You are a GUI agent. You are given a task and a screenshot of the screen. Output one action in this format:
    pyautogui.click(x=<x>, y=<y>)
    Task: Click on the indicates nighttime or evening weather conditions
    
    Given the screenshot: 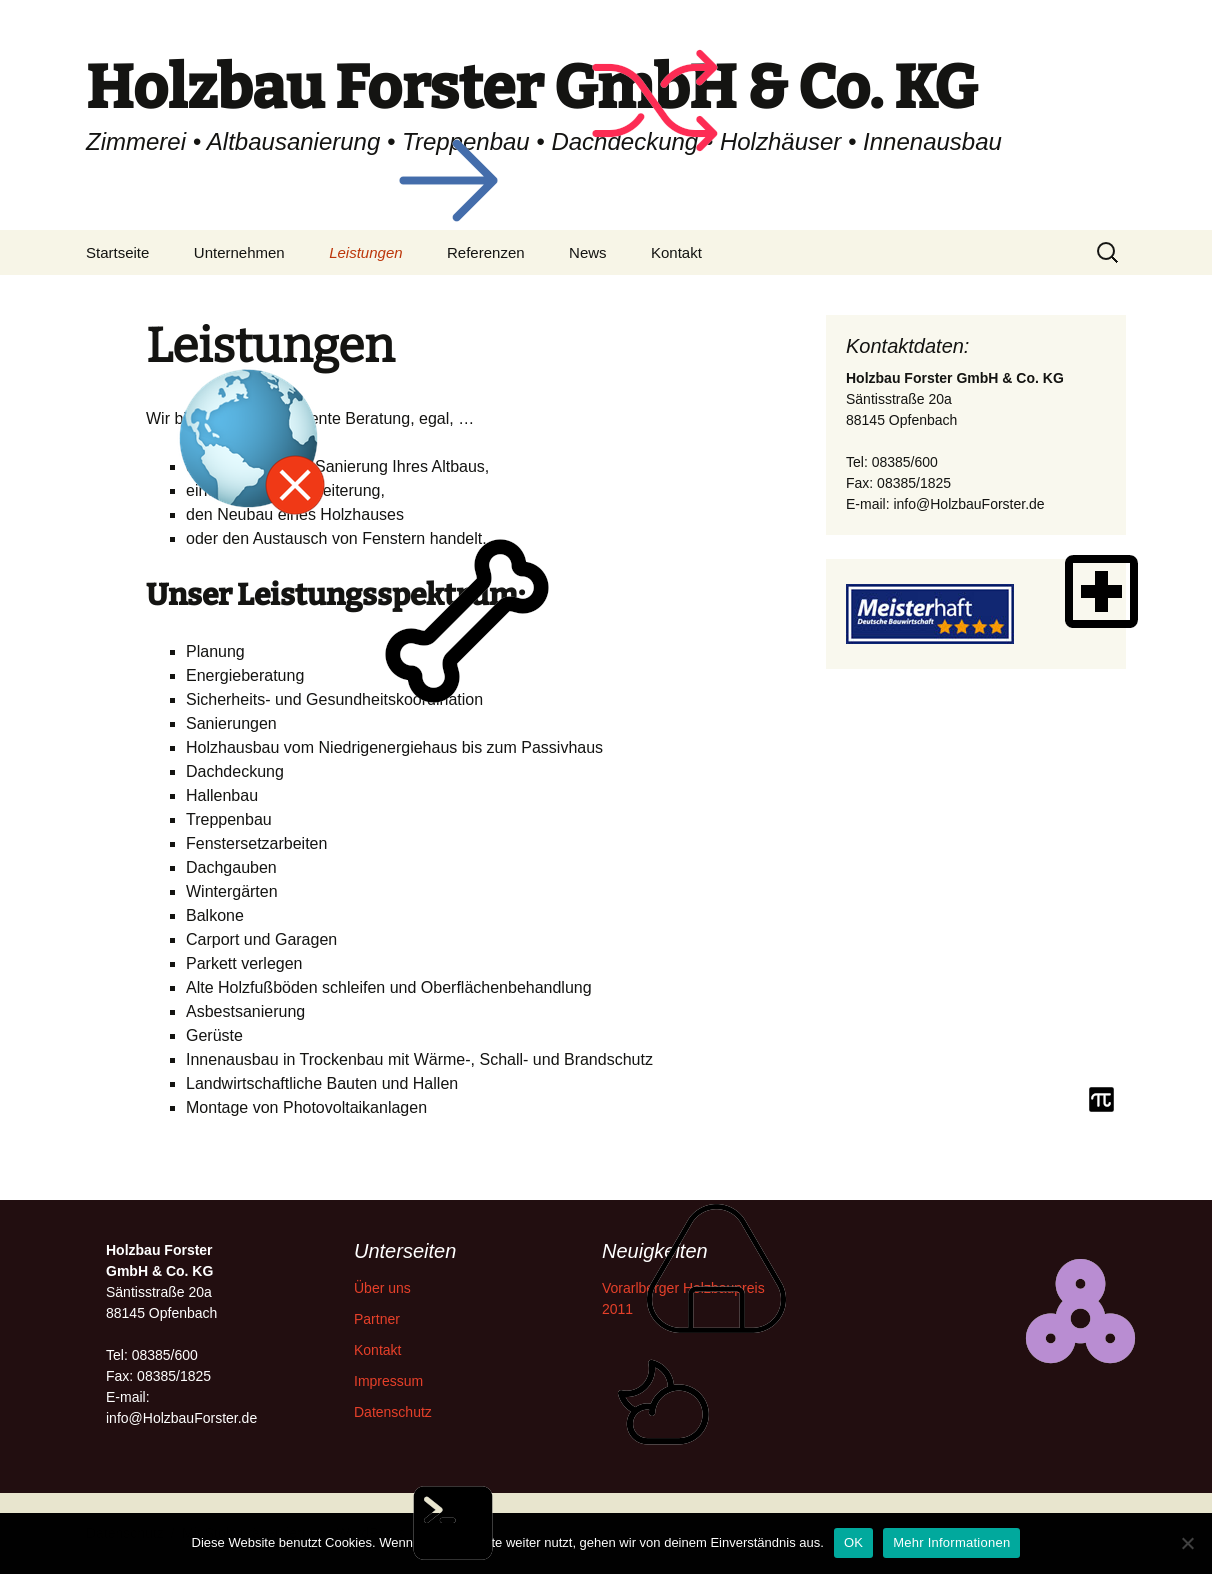 What is the action you would take?
    pyautogui.click(x=661, y=1406)
    